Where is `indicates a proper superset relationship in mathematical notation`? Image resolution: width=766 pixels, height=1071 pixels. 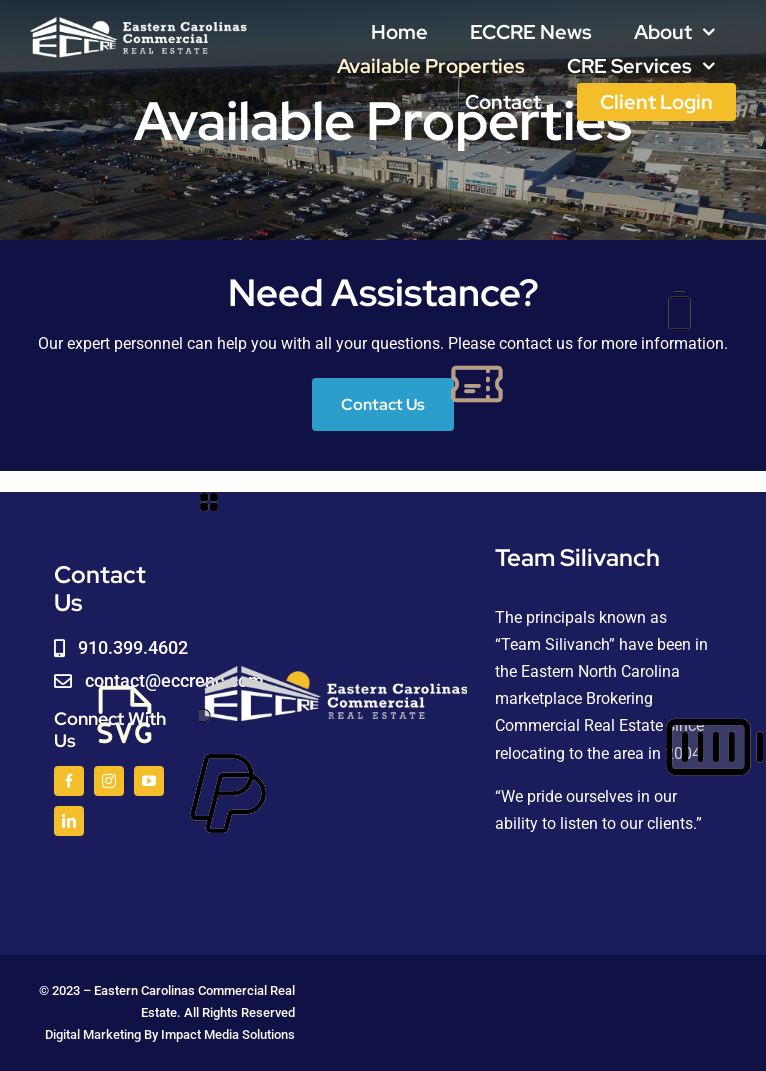 indicates a proper superset relationship in mathematical notation is located at coordinates (203, 715).